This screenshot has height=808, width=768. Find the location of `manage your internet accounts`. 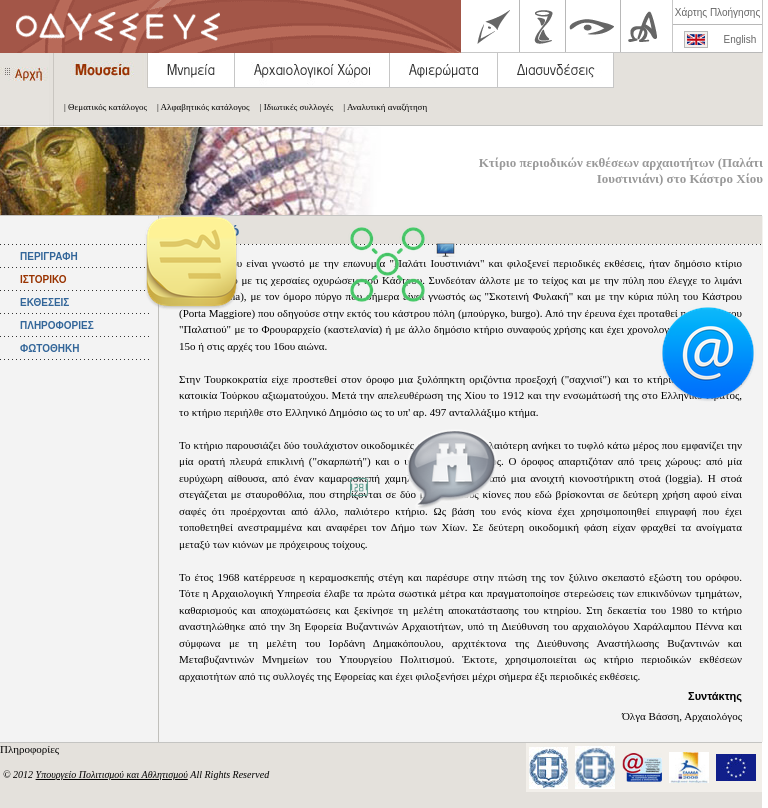

manage your internet accounts is located at coordinates (708, 353).